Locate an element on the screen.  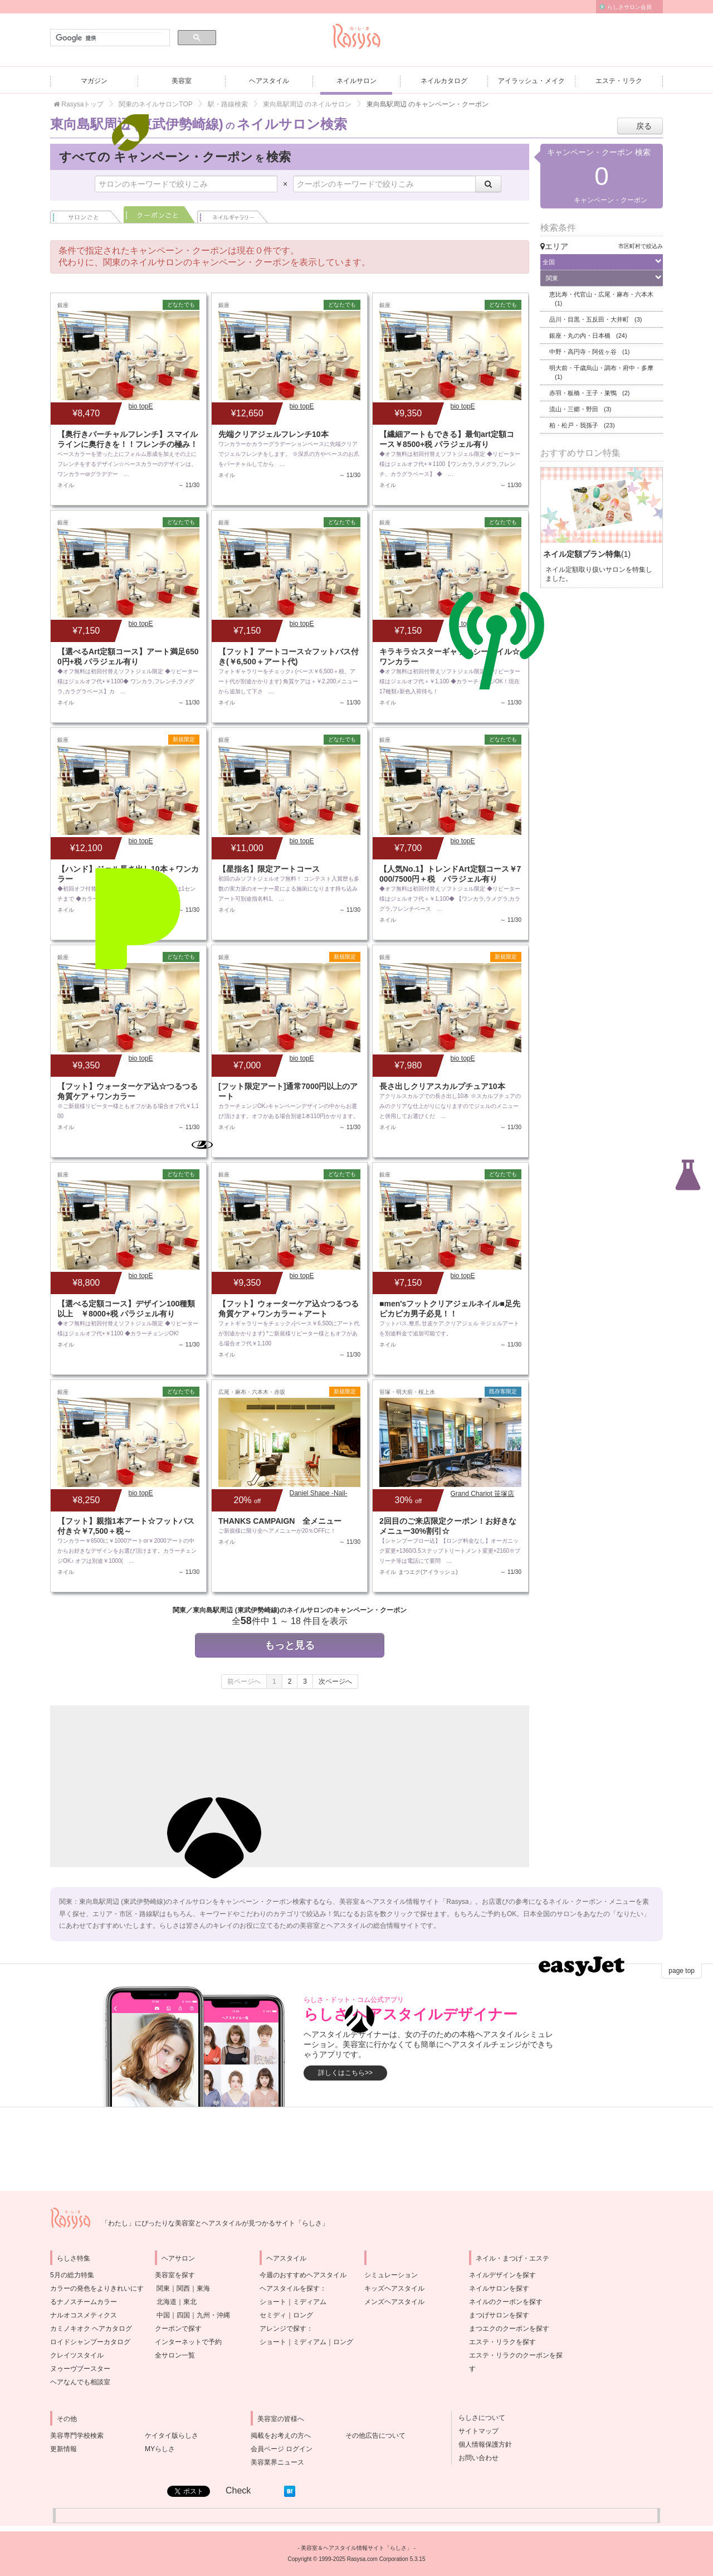
Lada automotive brand logo is located at coordinates (202, 1145).